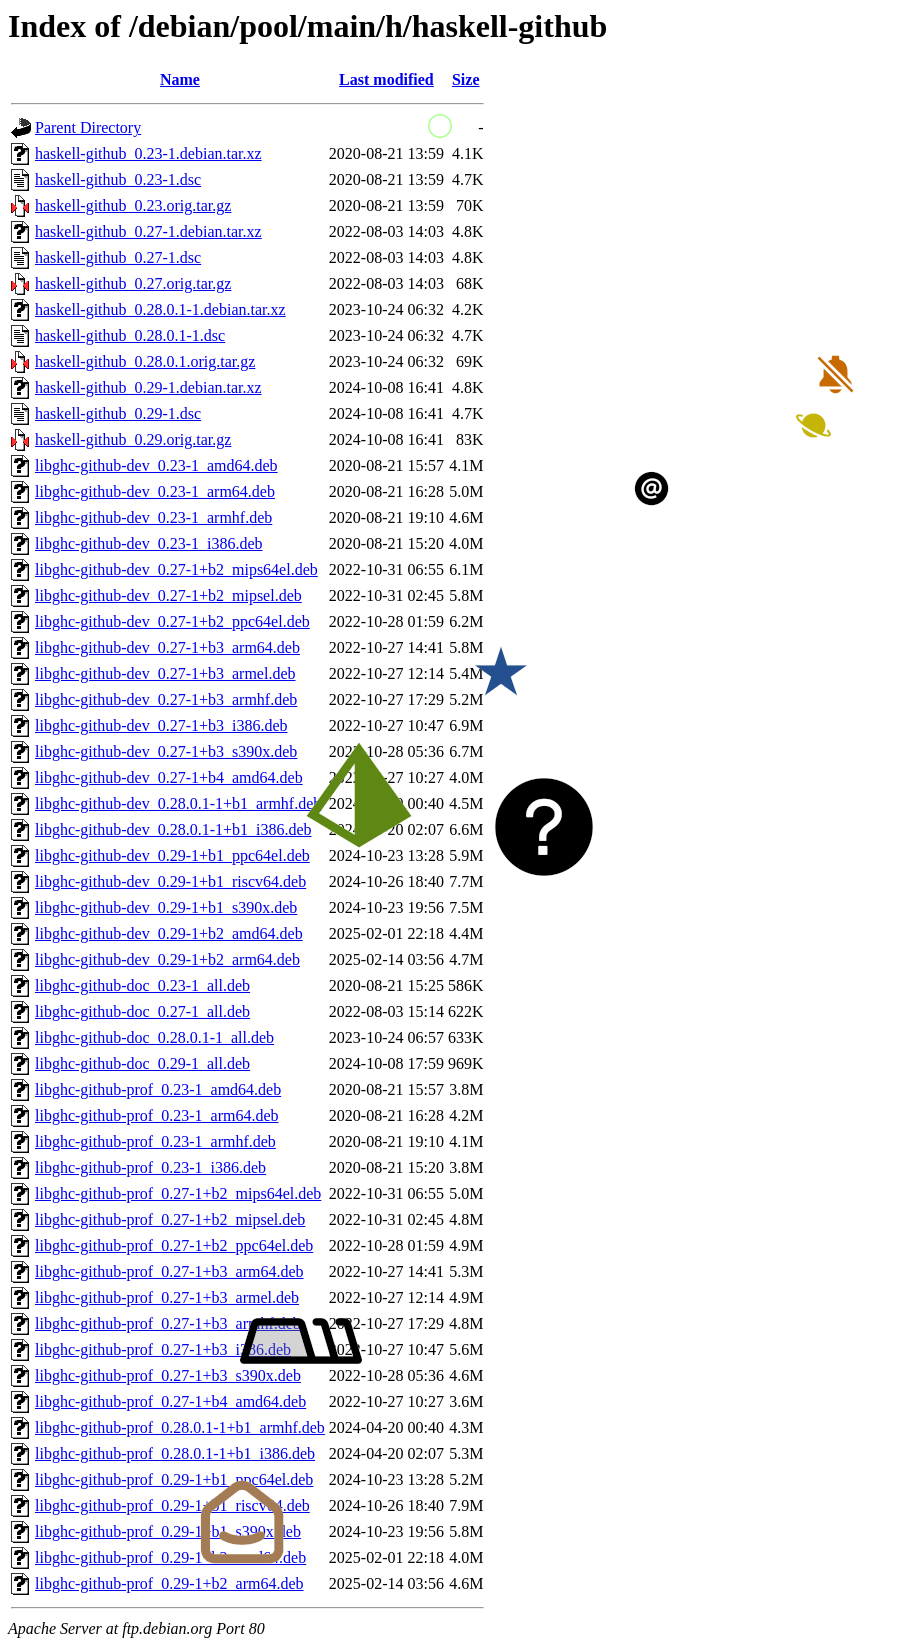 Image resolution: width=911 pixels, height=1646 pixels. What do you see at coordinates (813, 425) in the screenshot?
I see `explore global or worldwide content` at bounding box center [813, 425].